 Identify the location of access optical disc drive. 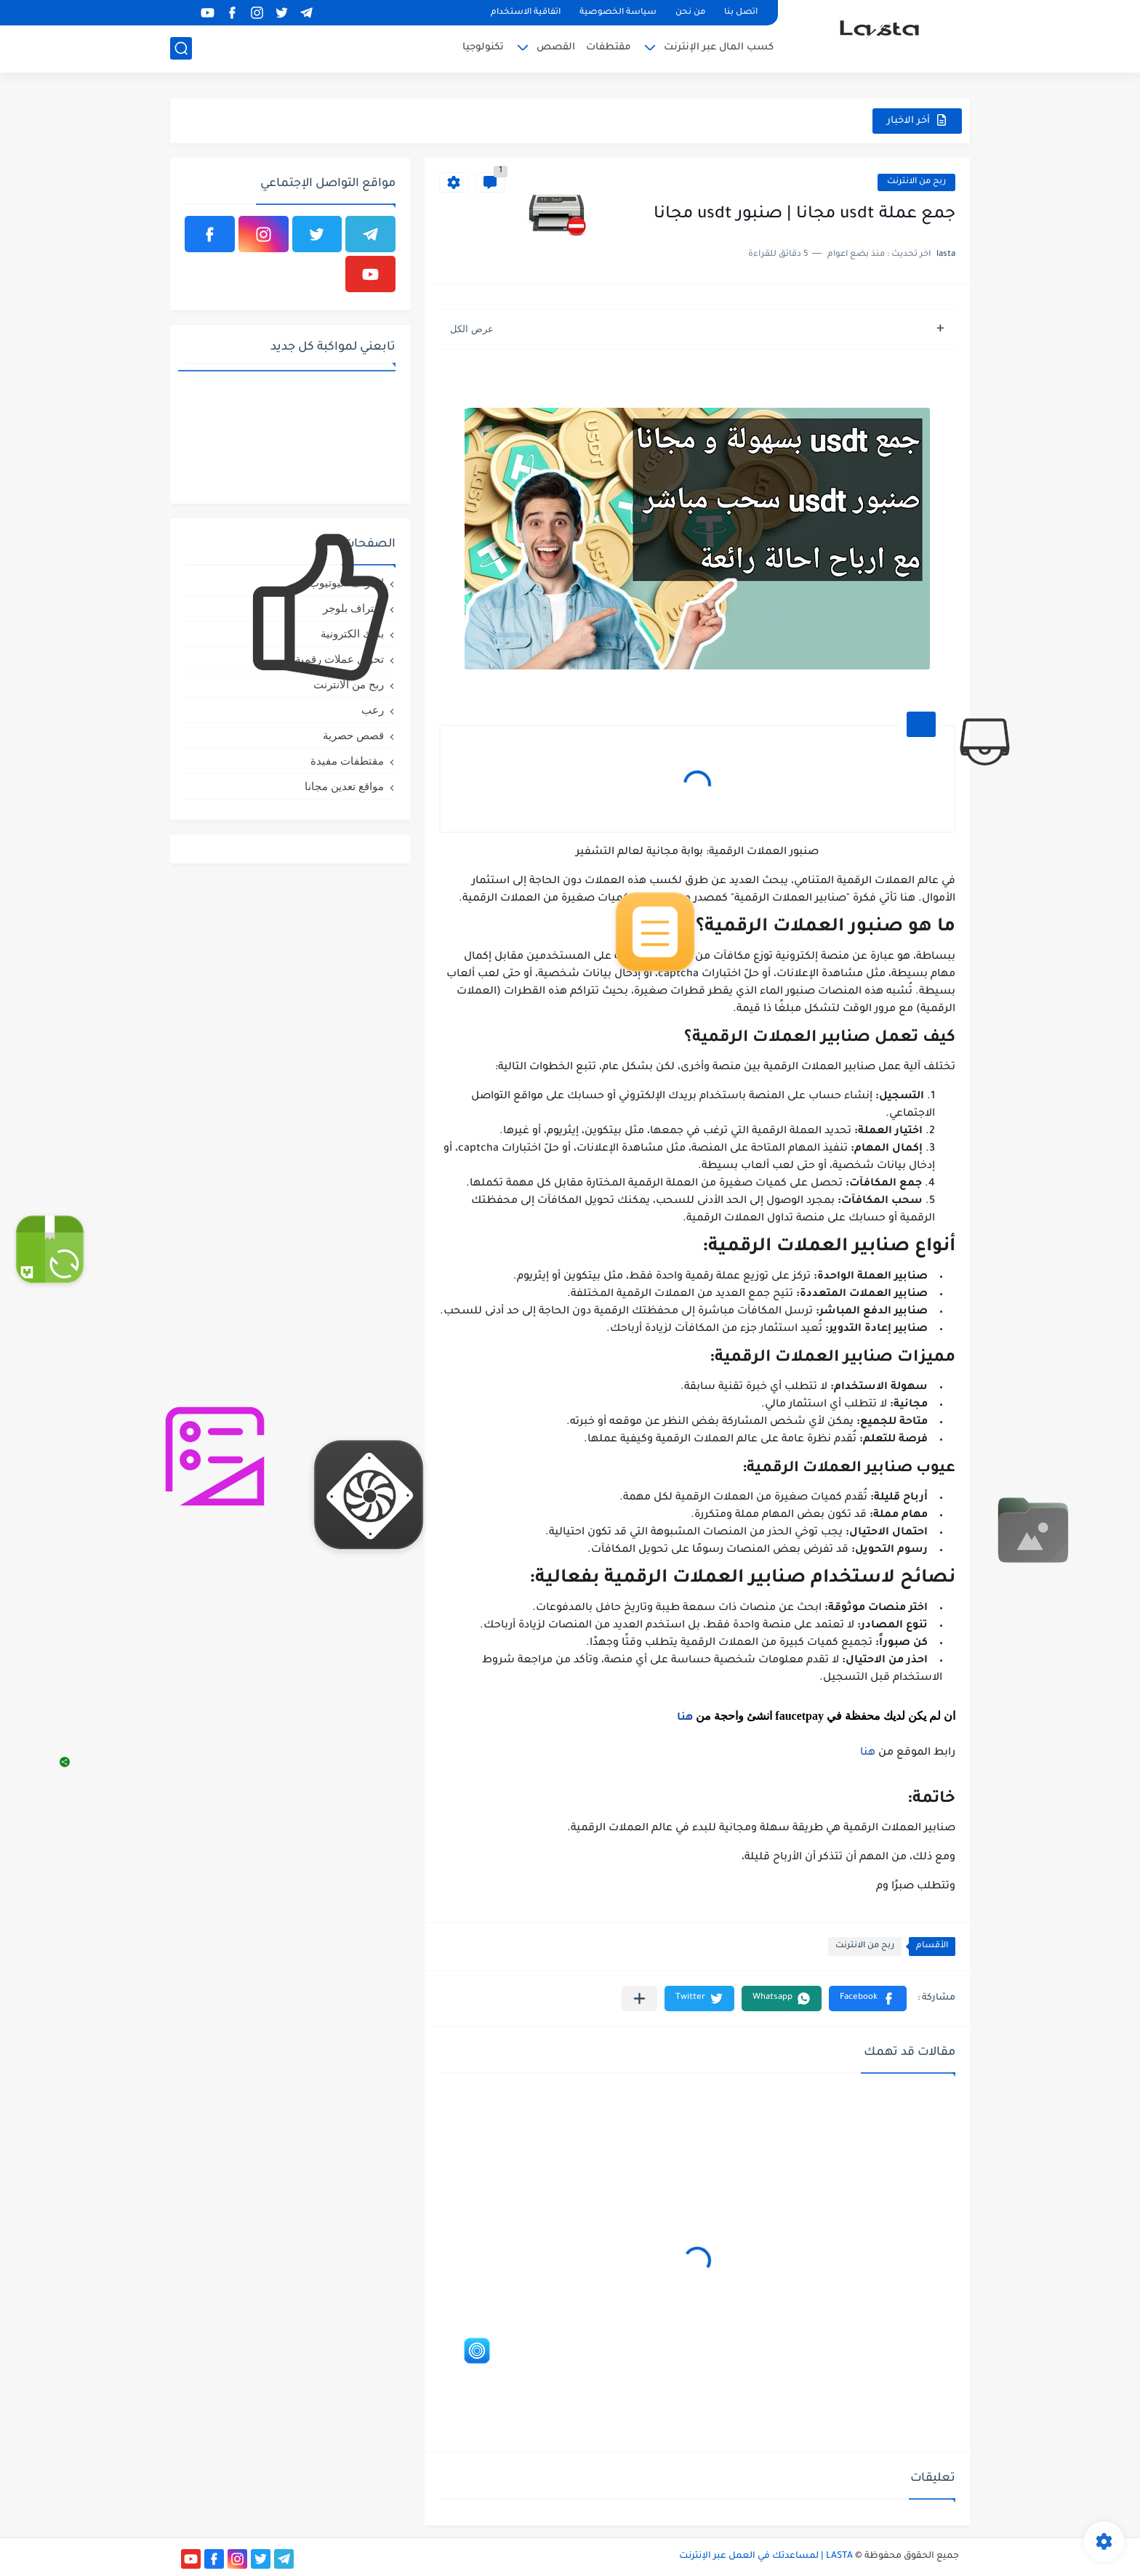
(984, 740).